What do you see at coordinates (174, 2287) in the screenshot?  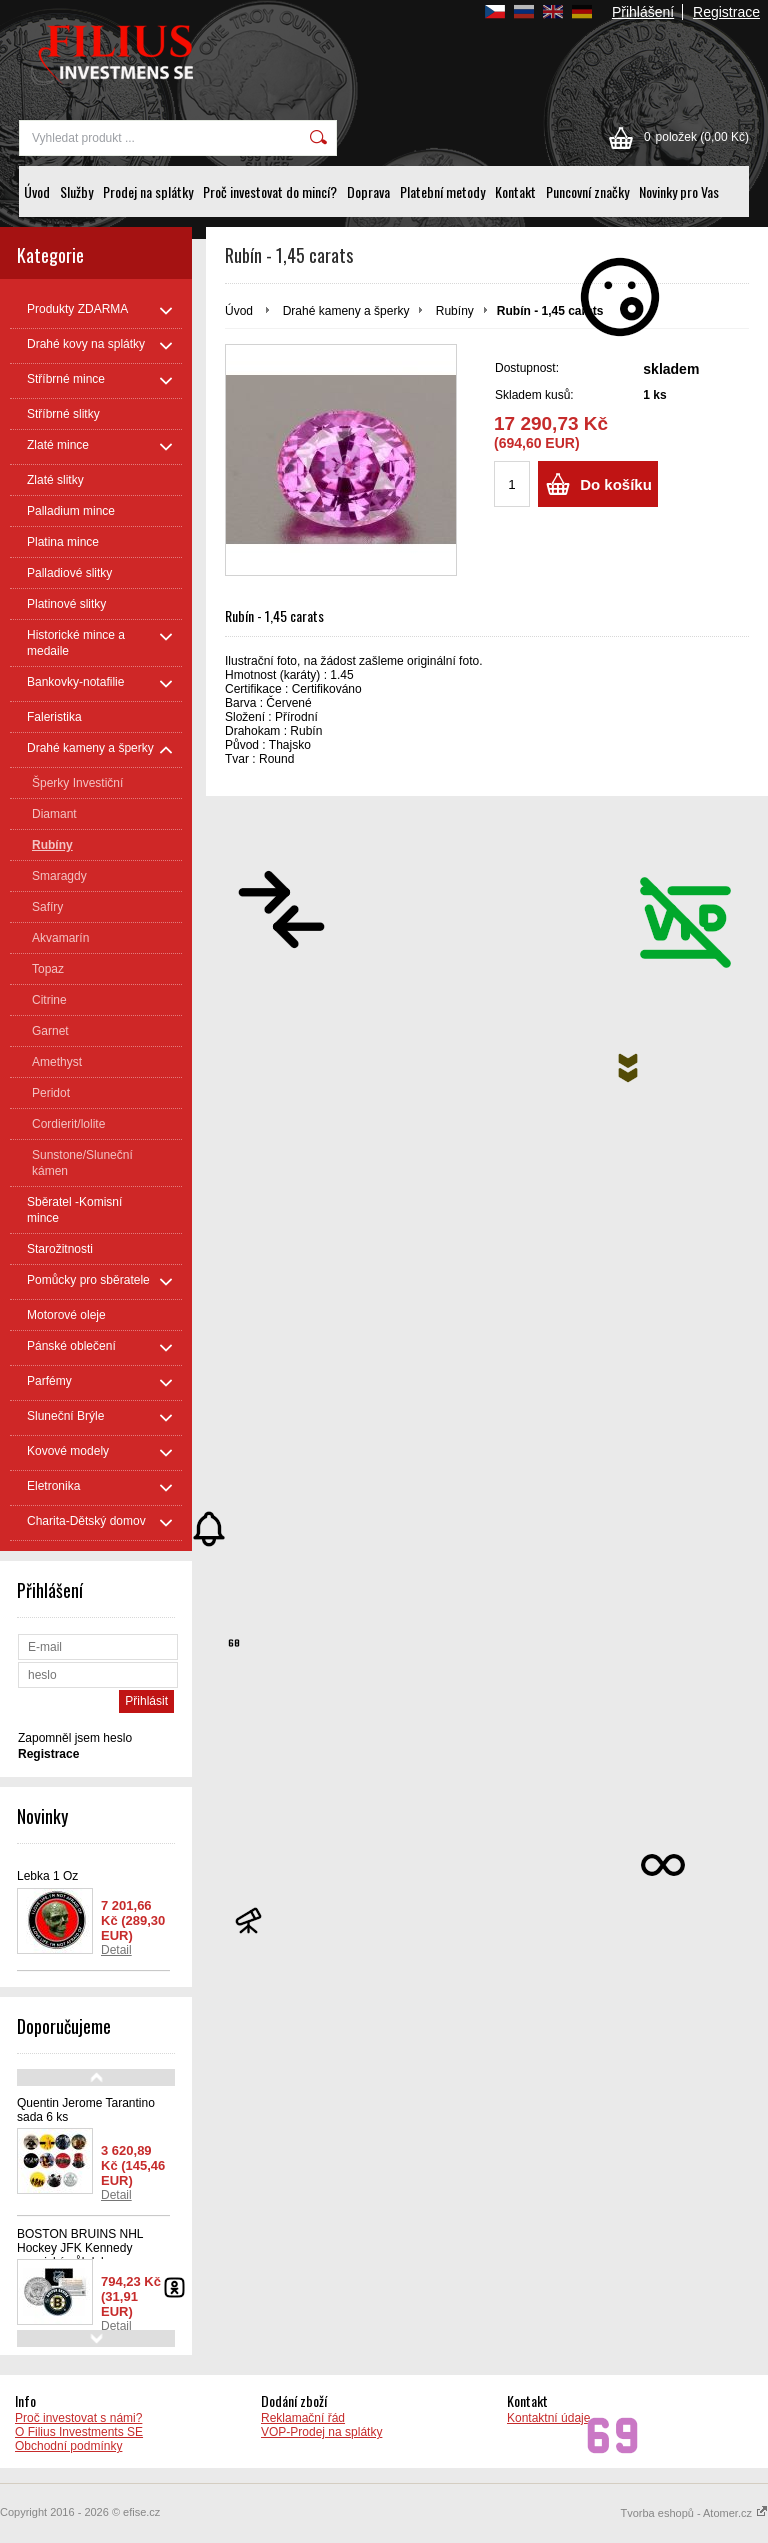 I see `open ok.ru social network` at bounding box center [174, 2287].